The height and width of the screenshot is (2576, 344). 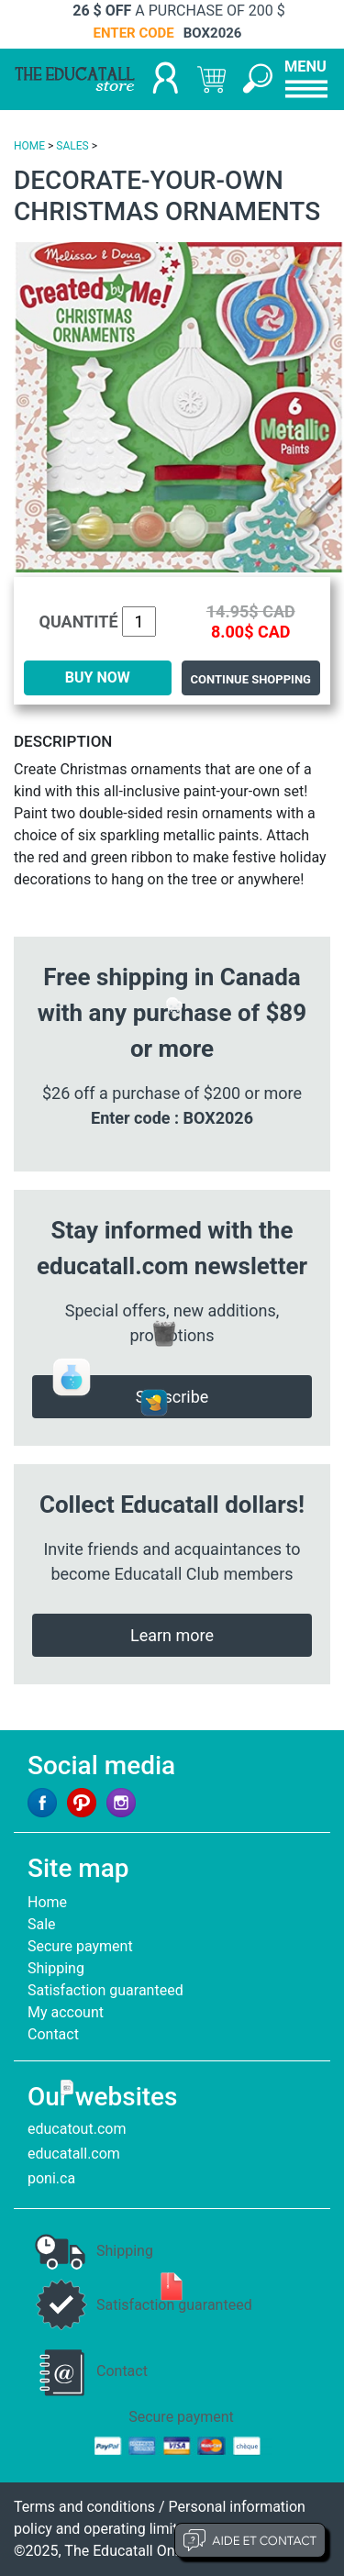 I want to click on an lzop compressed archive file, so click(x=172, y=2287).